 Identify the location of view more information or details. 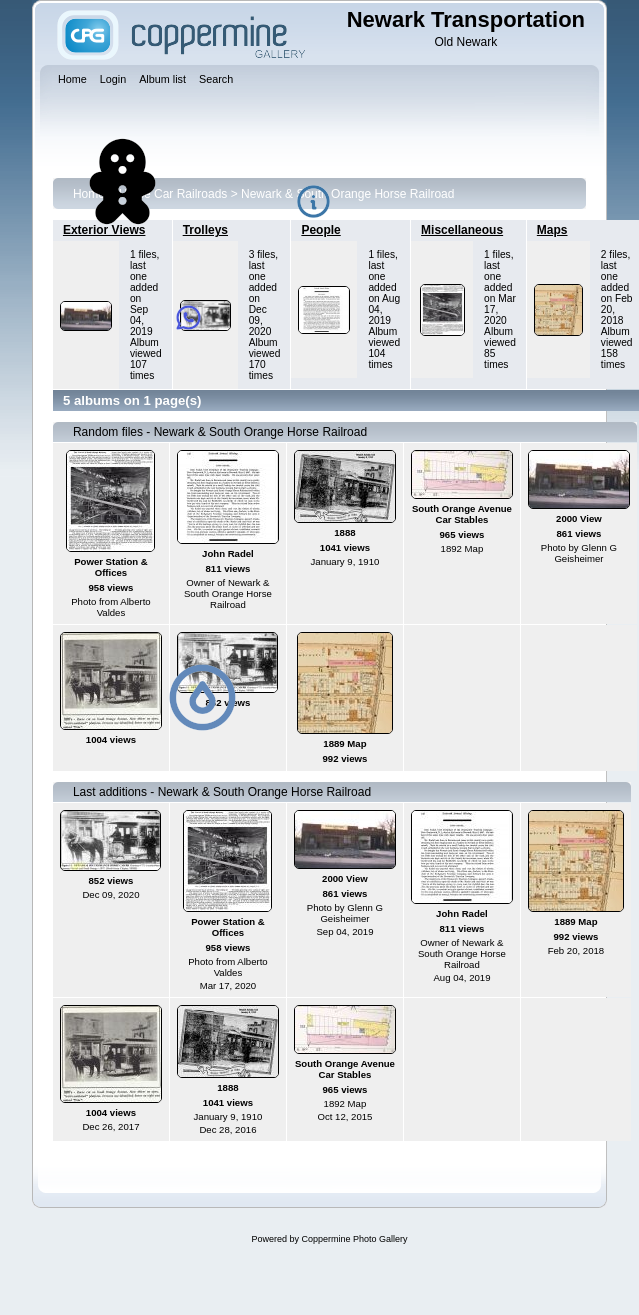
(313, 201).